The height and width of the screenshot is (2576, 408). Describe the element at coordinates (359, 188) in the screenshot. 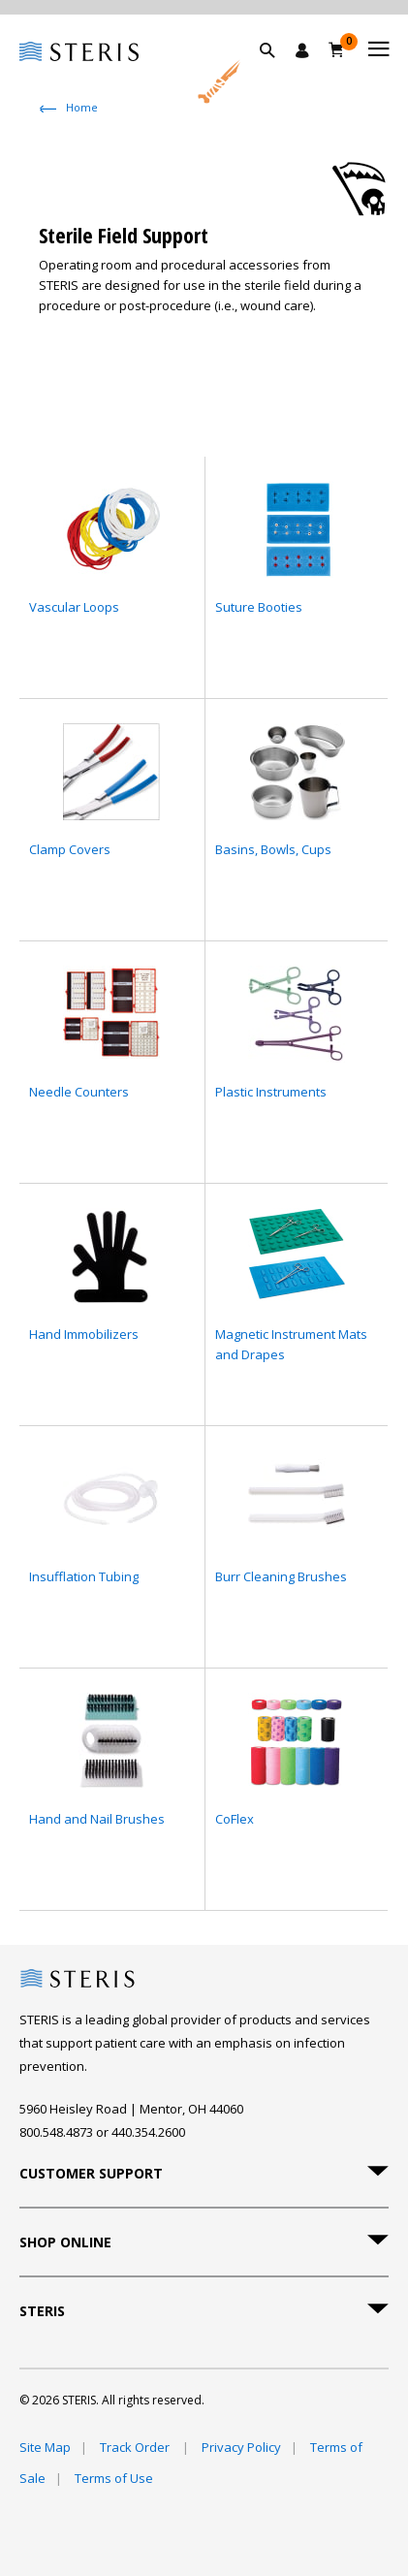

I see `death or game over state indicator` at that location.